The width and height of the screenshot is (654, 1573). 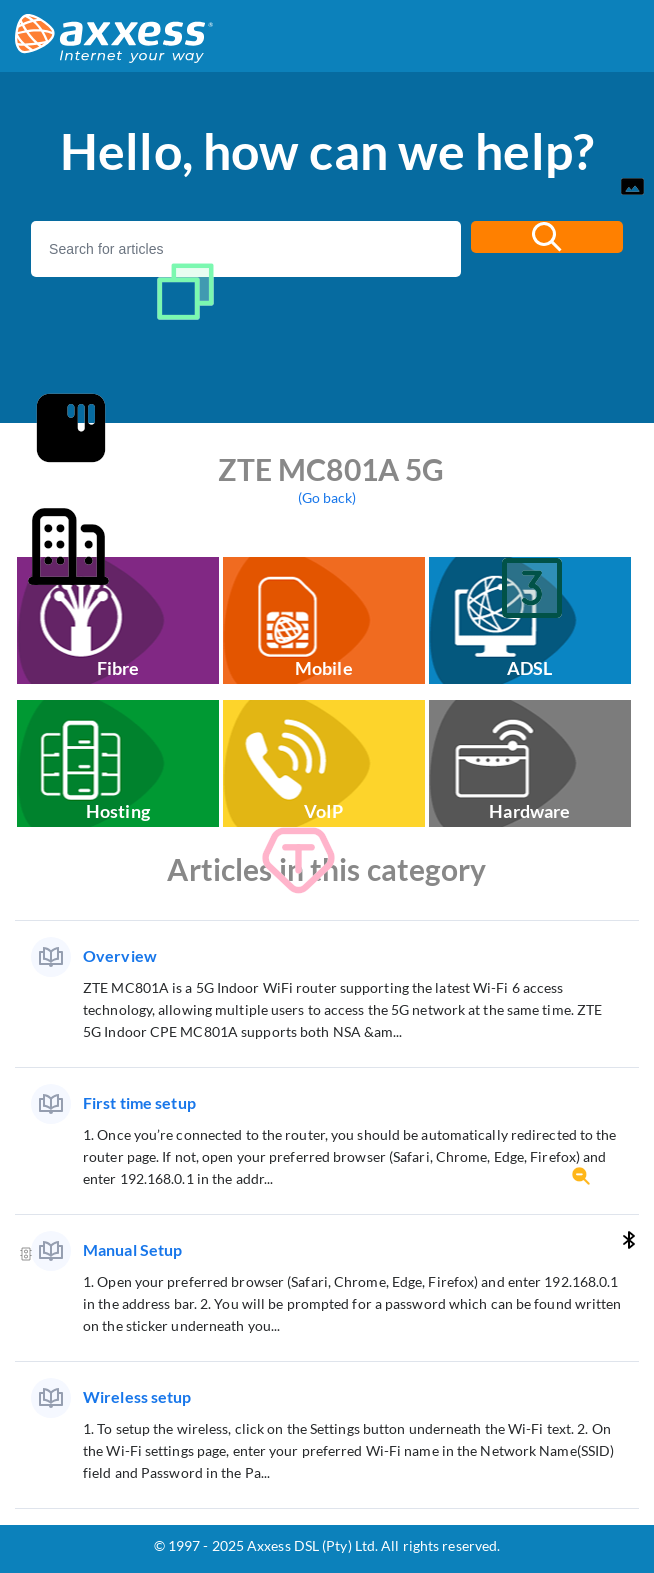 What do you see at coordinates (71, 428) in the screenshot?
I see `align content to top-right corner` at bounding box center [71, 428].